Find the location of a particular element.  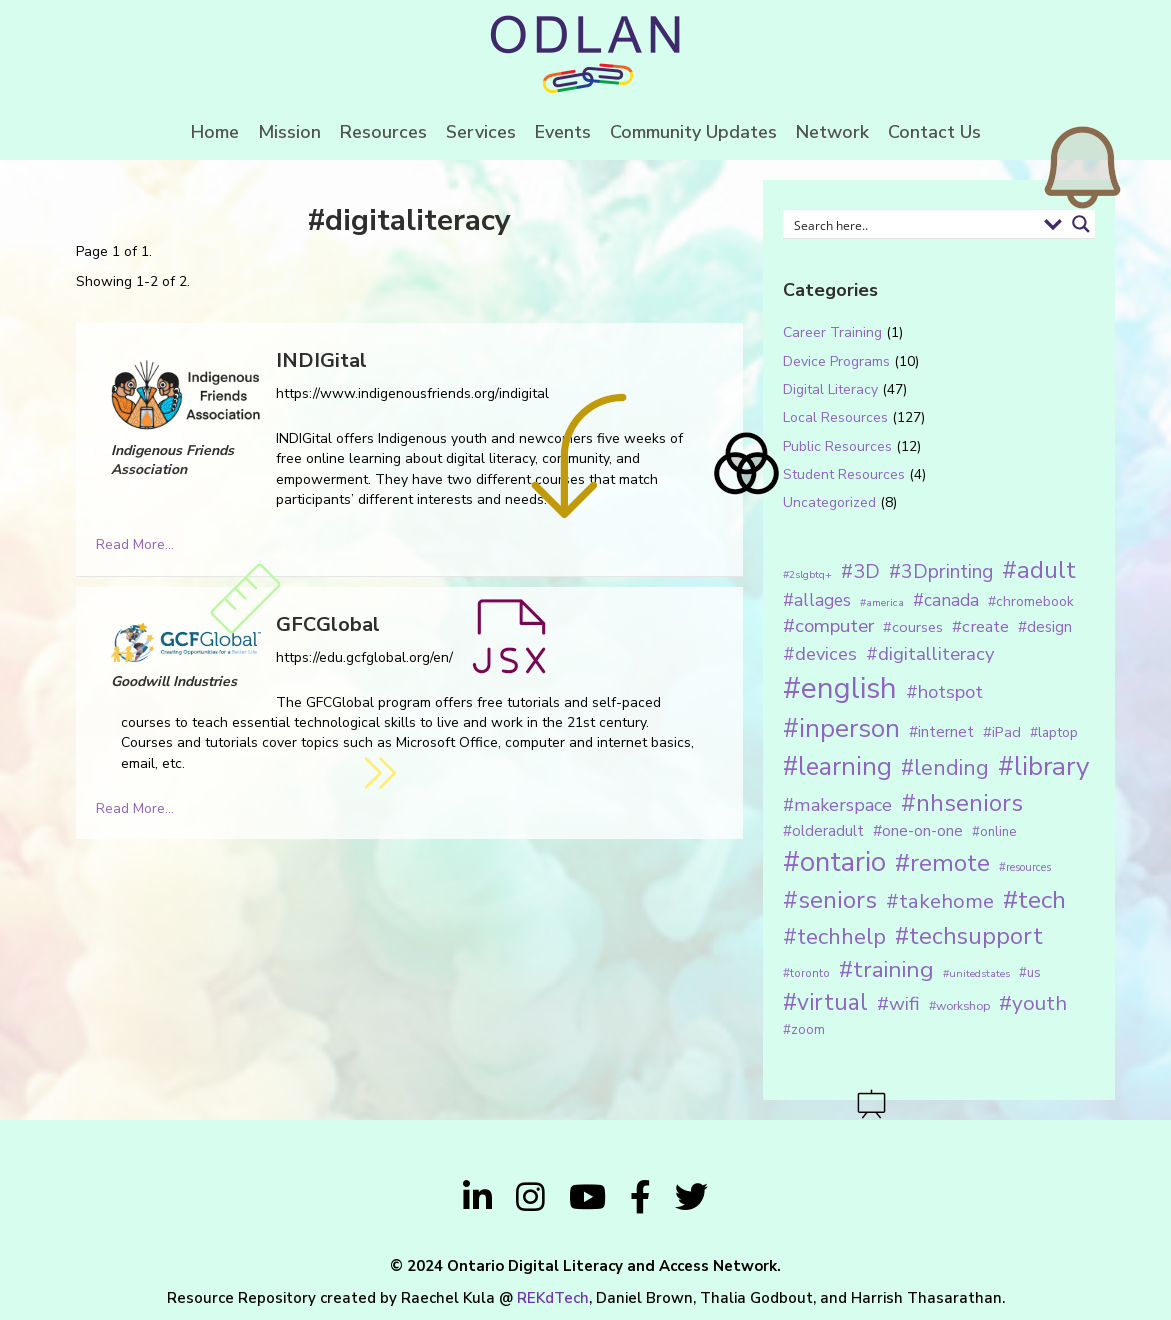

skip forward or advance to next item is located at coordinates (379, 773).